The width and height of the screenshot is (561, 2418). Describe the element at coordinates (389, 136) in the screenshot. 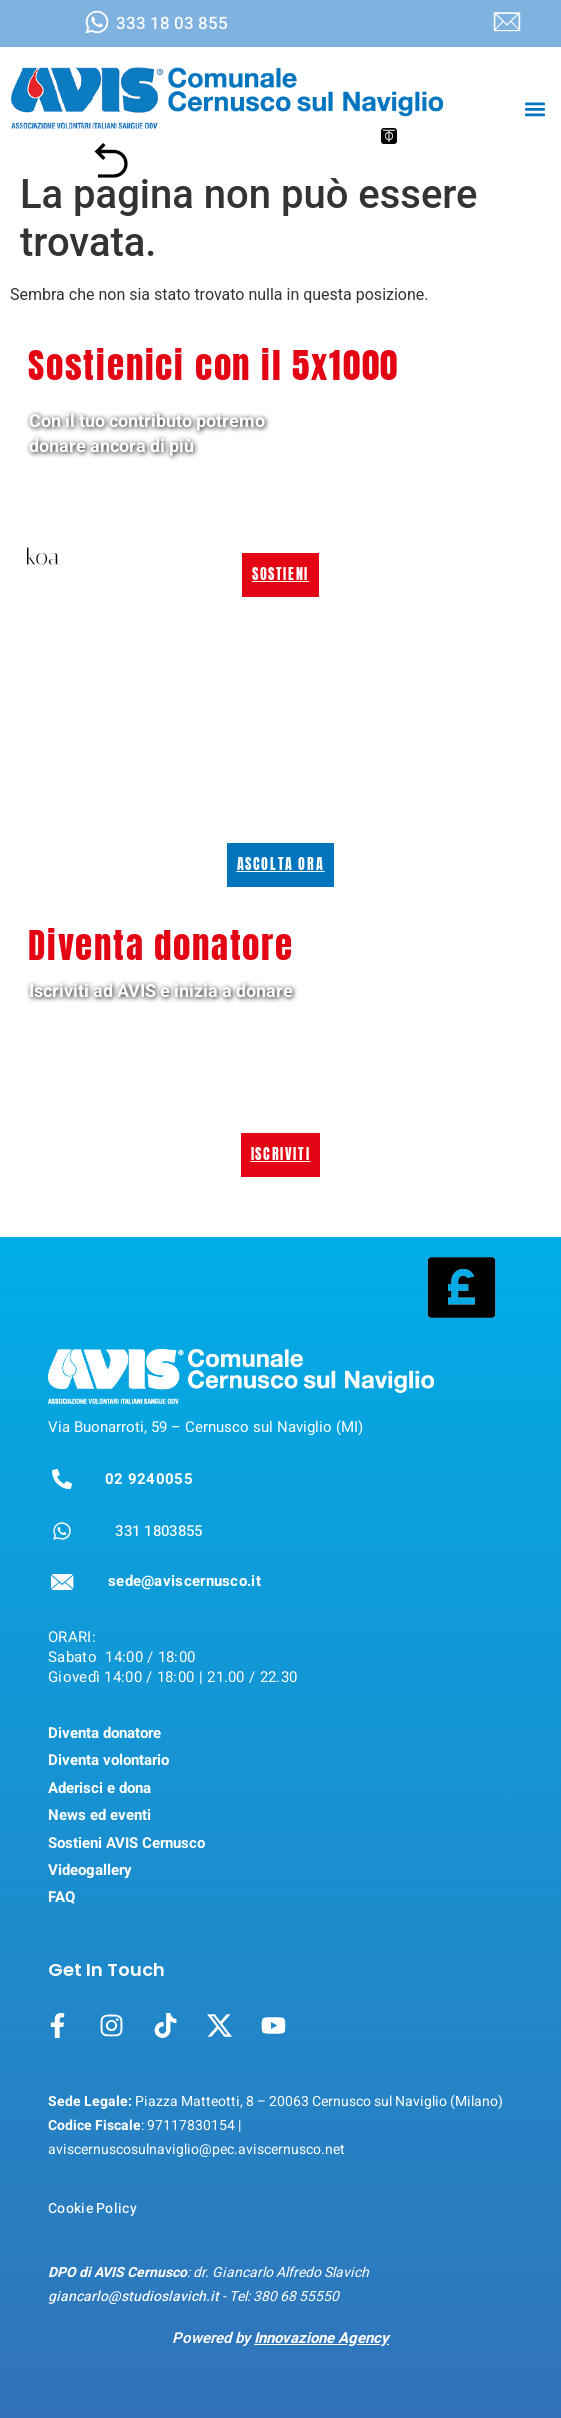

I see `open zerotier network settings` at that location.